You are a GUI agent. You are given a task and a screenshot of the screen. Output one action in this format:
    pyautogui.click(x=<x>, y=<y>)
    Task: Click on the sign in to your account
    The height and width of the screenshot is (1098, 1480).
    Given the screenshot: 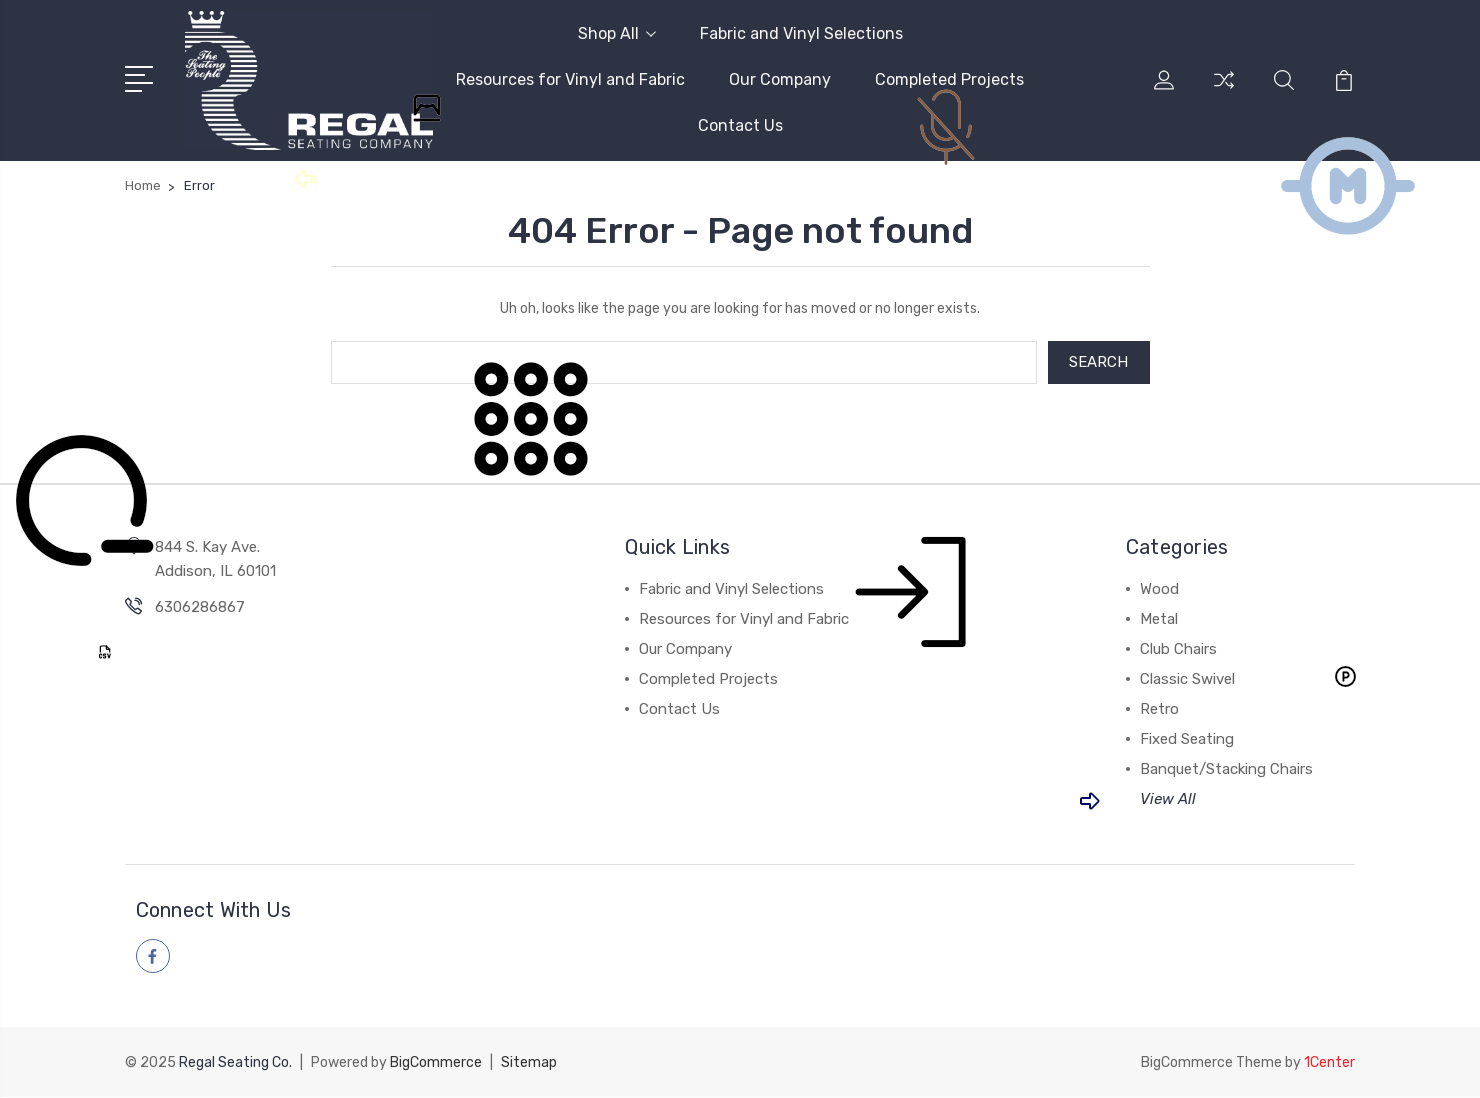 What is the action you would take?
    pyautogui.click(x=920, y=592)
    